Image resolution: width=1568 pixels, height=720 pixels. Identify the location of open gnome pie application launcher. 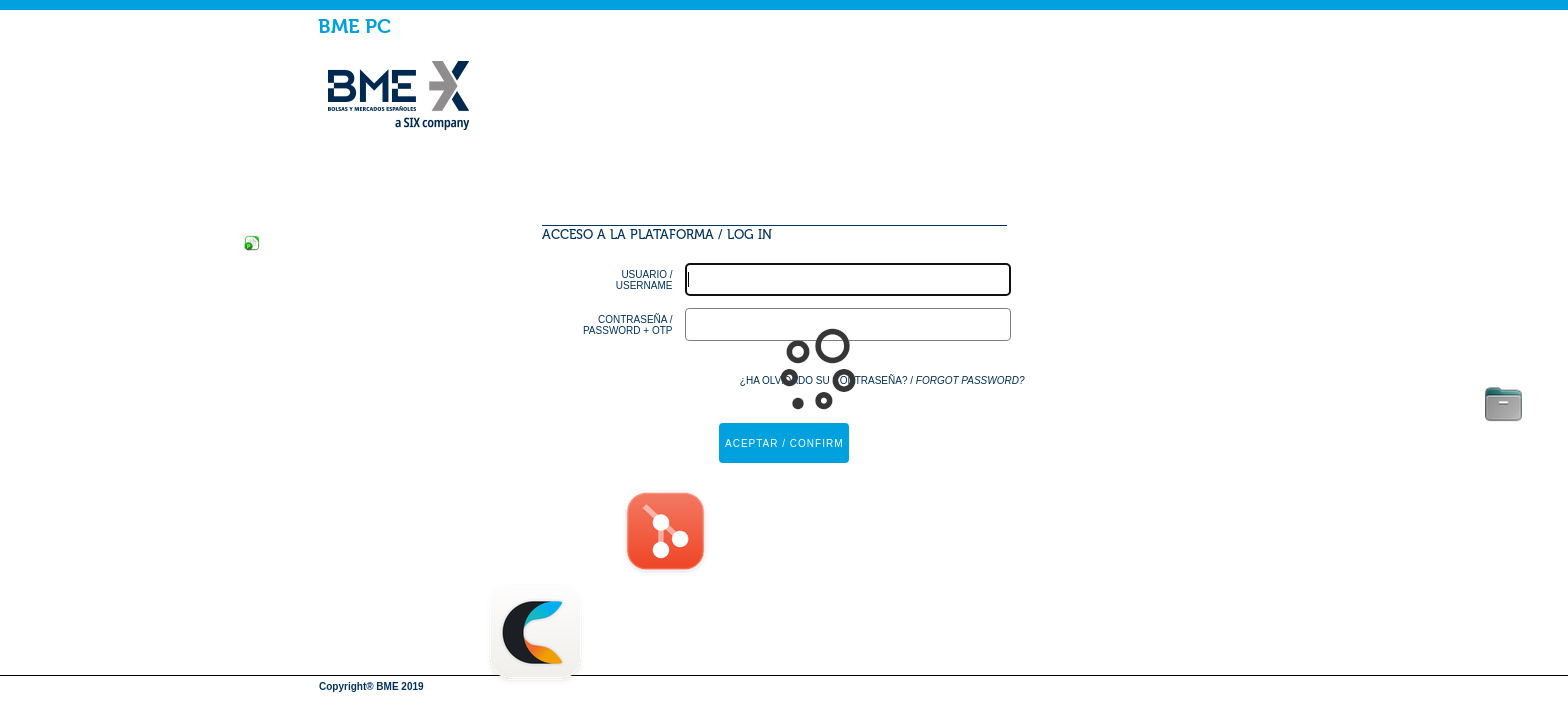
(821, 369).